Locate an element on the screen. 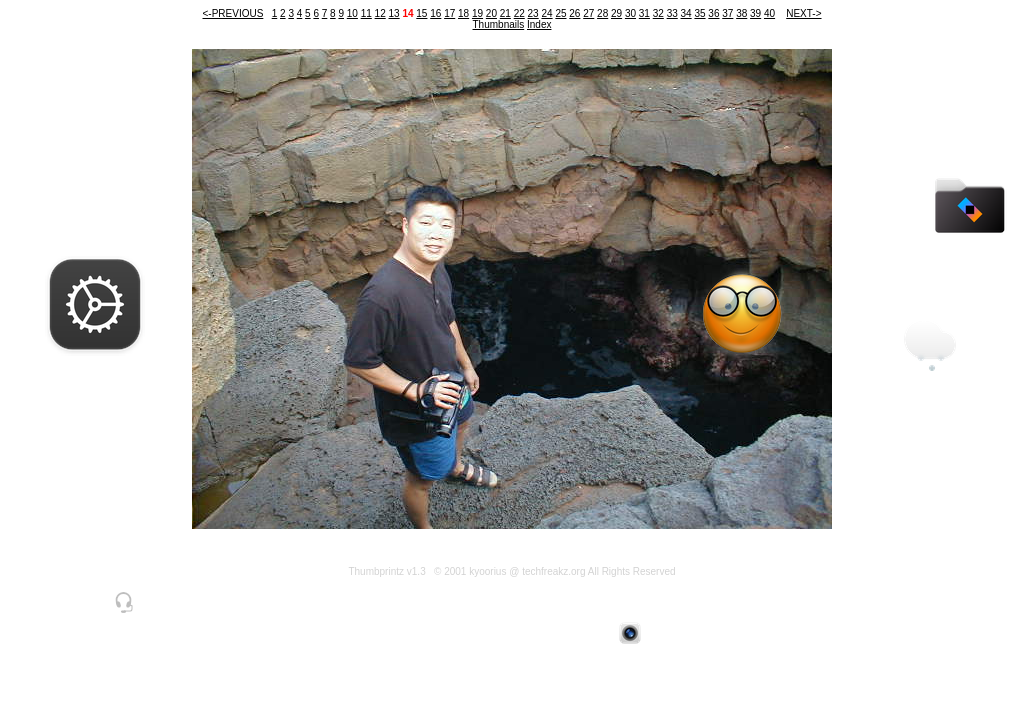  indicates scattered snow weather conditions is located at coordinates (930, 345).